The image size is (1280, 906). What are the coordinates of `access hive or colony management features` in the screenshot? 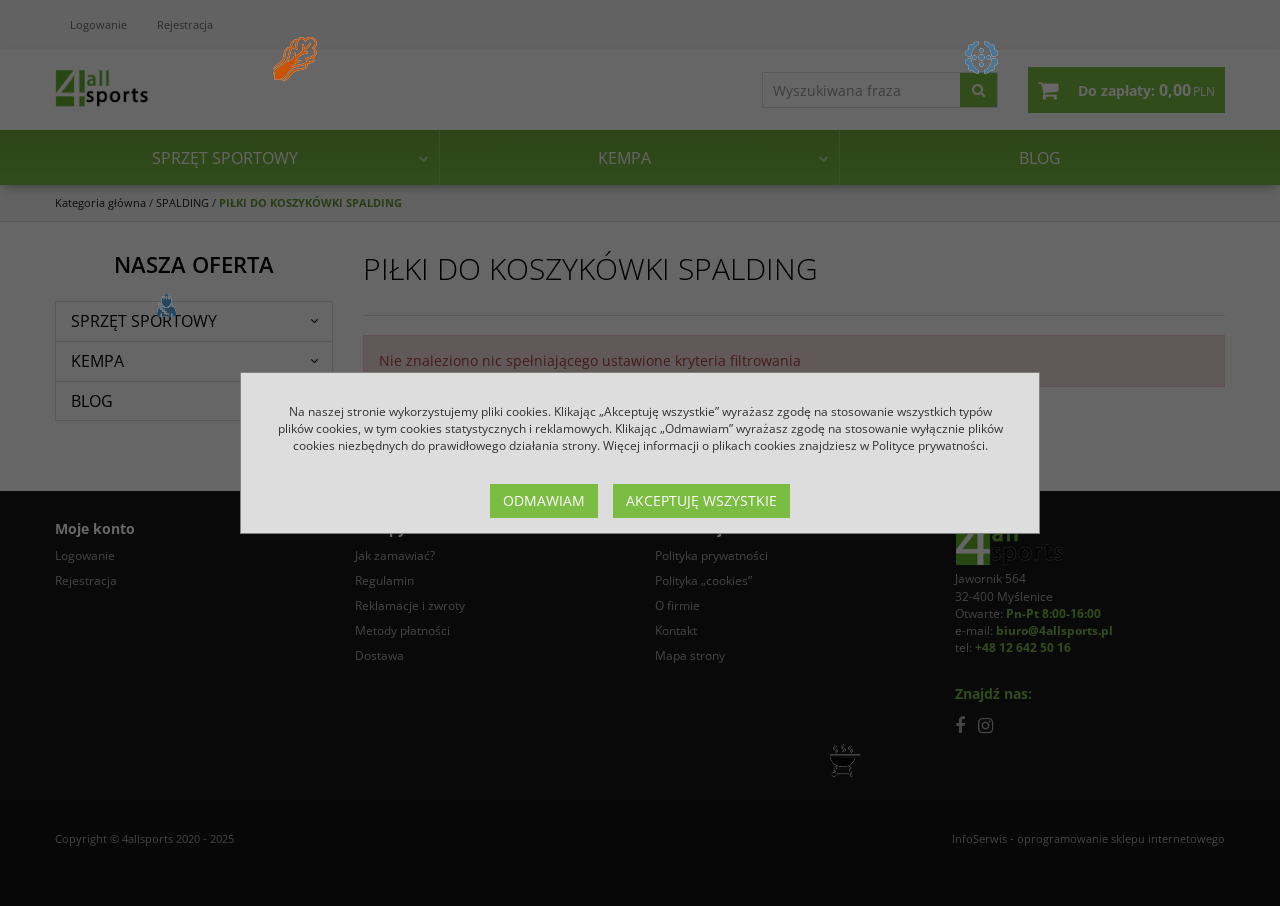 It's located at (981, 57).